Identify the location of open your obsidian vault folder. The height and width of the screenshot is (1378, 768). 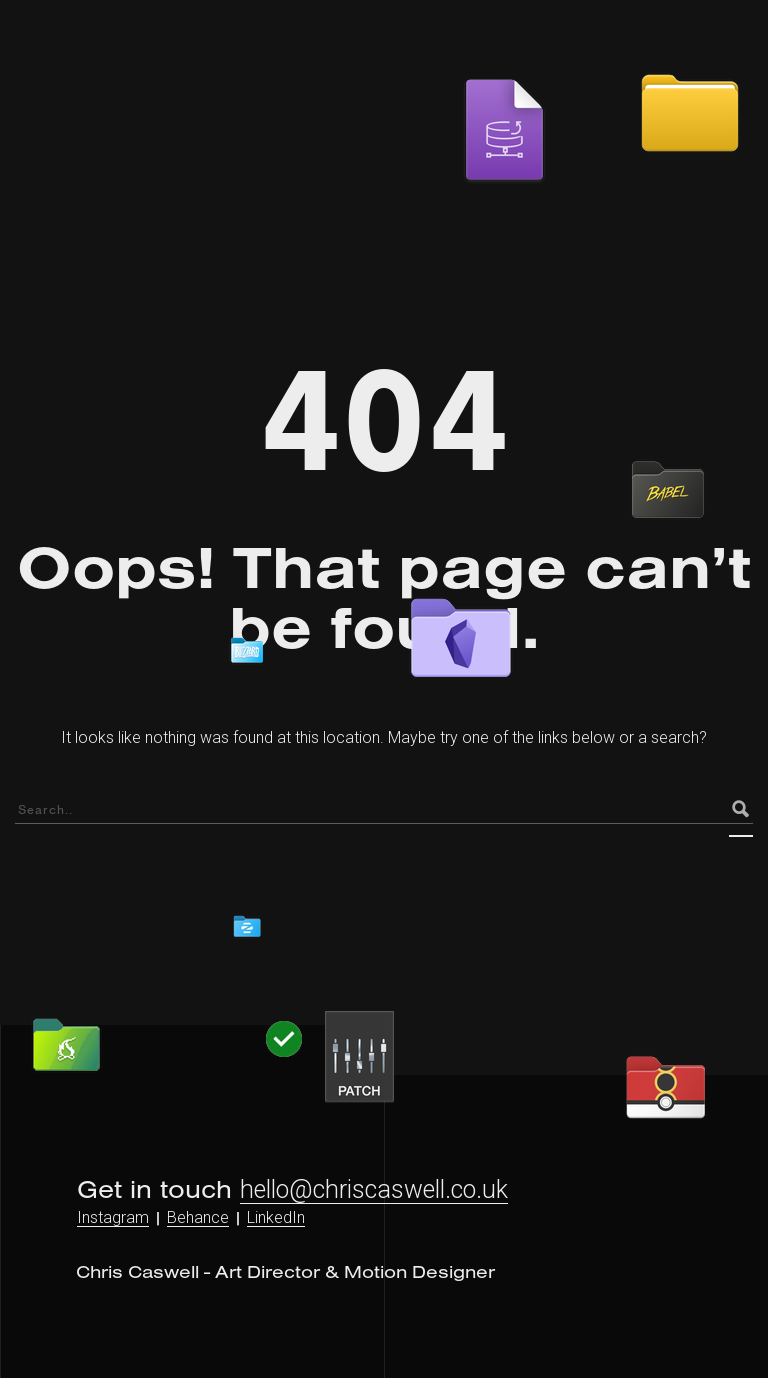
(460, 640).